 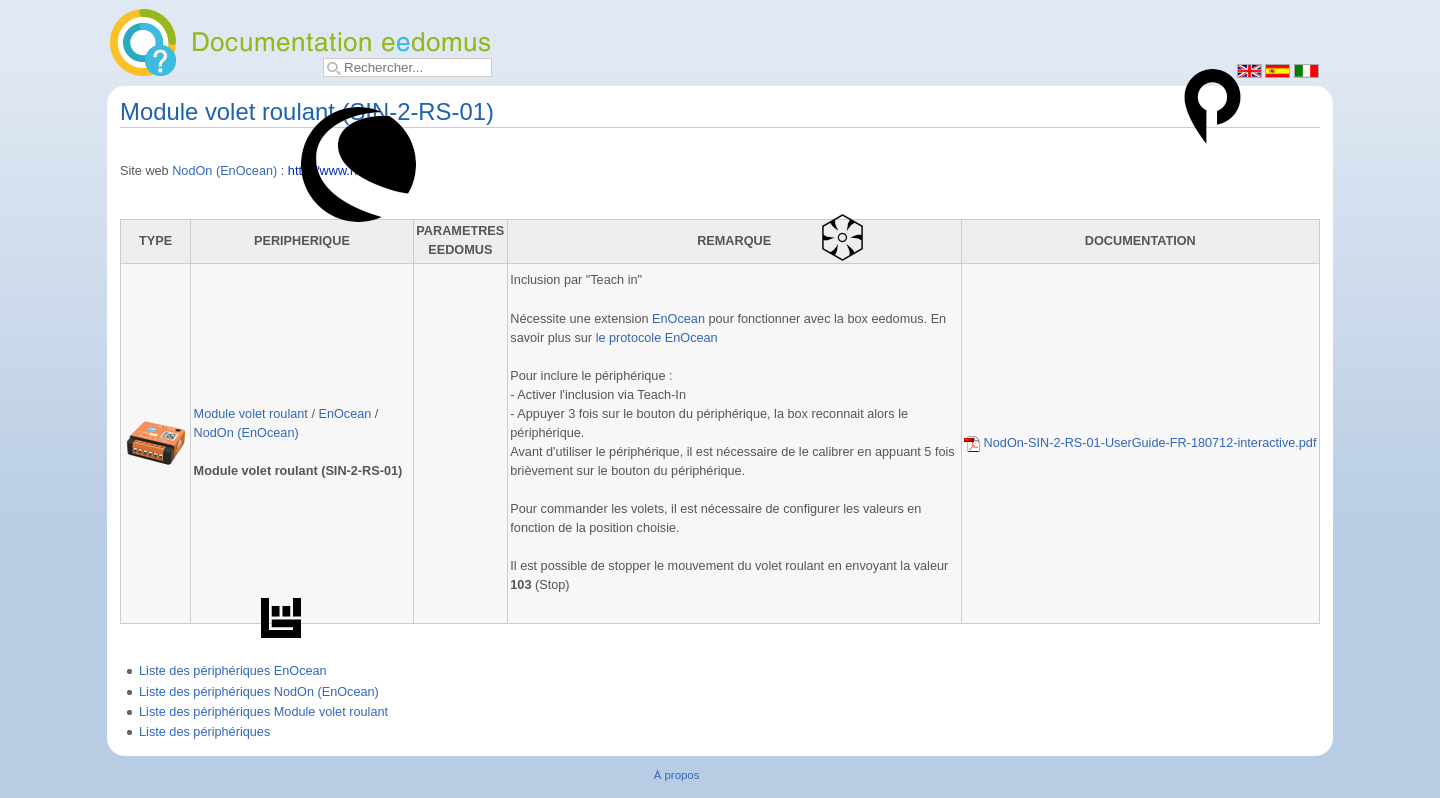 What do you see at coordinates (358, 164) in the screenshot?
I see `celestron brand logo` at bounding box center [358, 164].